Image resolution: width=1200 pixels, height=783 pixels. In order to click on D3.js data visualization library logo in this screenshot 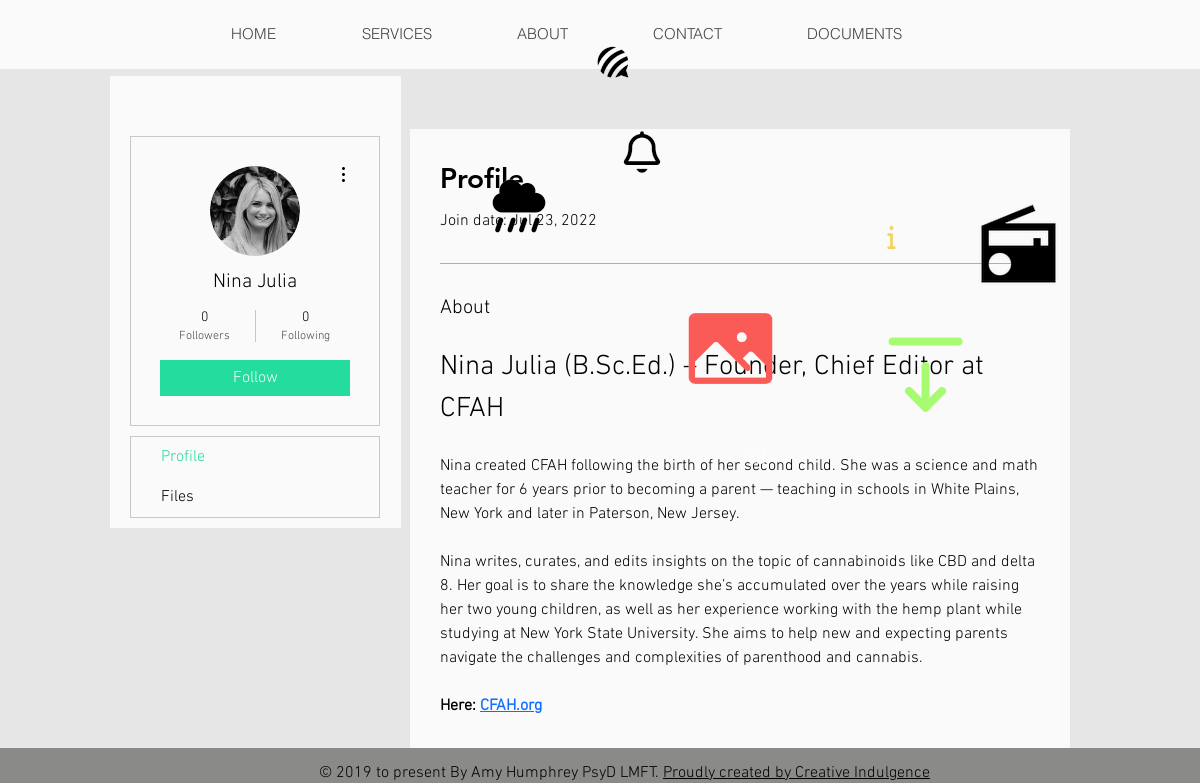, I will do `click(757, 456)`.